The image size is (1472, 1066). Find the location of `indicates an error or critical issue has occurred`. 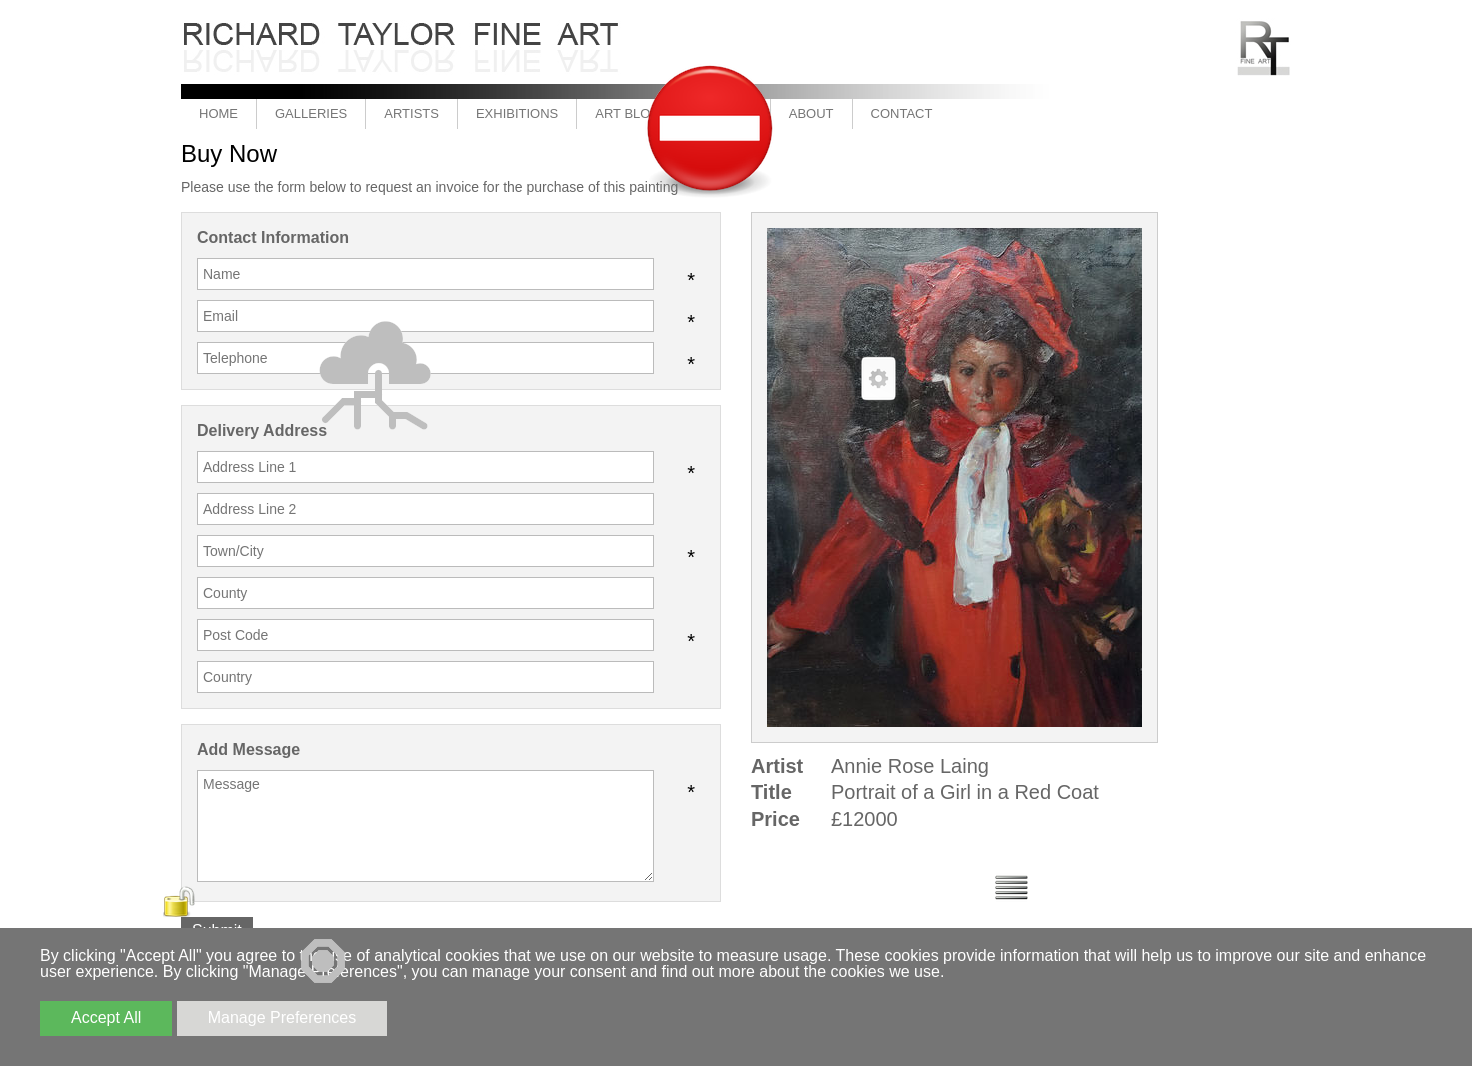

indicates an error or critical issue has occurred is located at coordinates (711, 129).